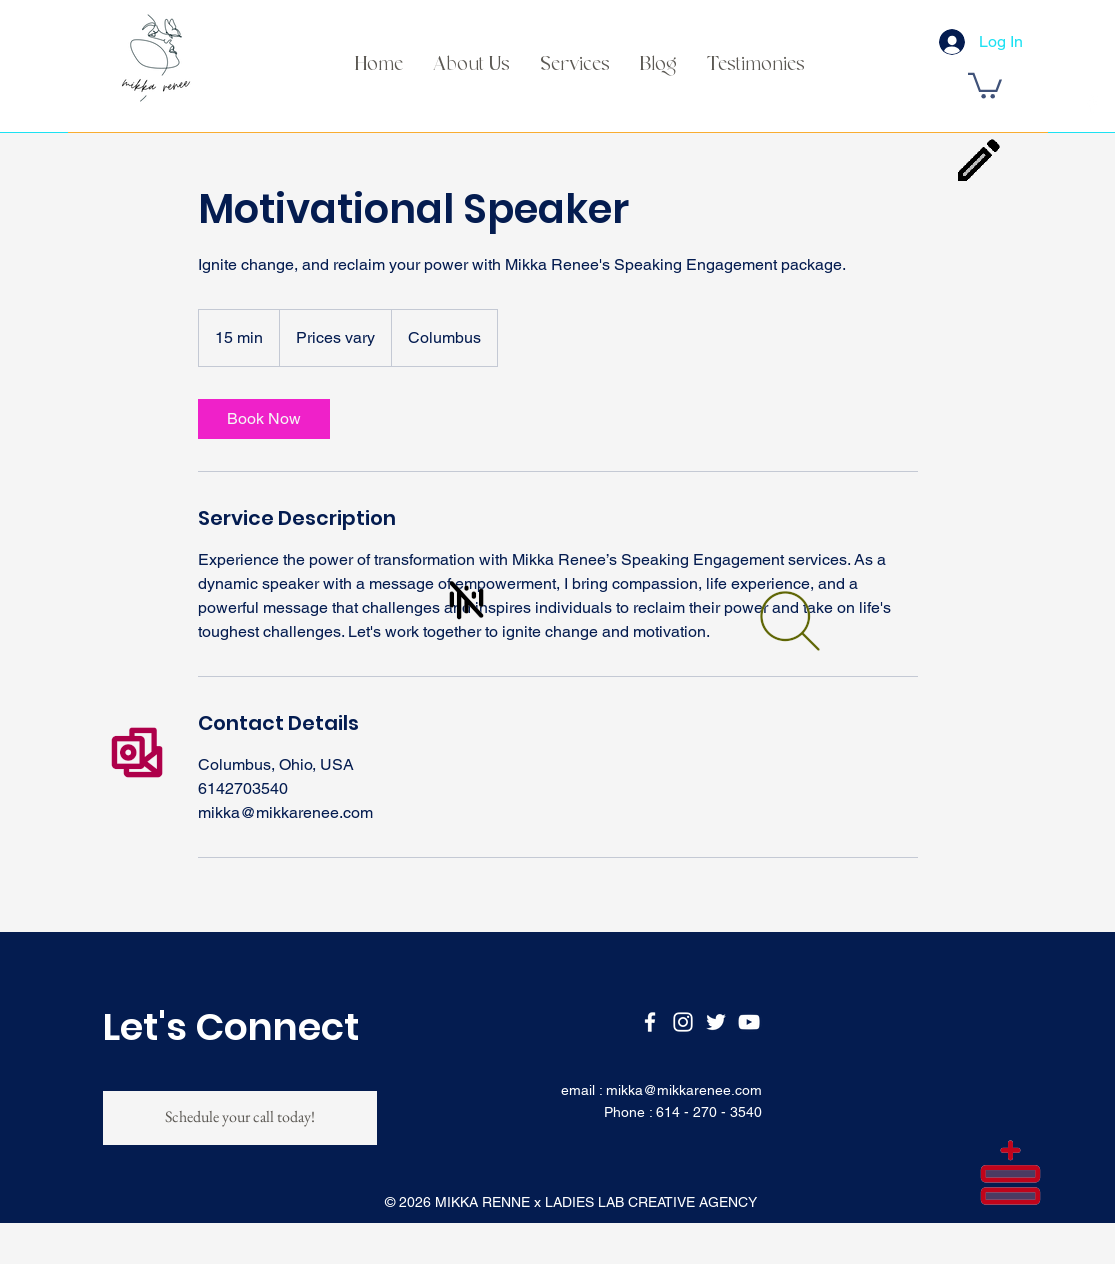 This screenshot has height=1264, width=1115. Describe the element at coordinates (466, 599) in the screenshot. I see `mute or disable audio input` at that location.